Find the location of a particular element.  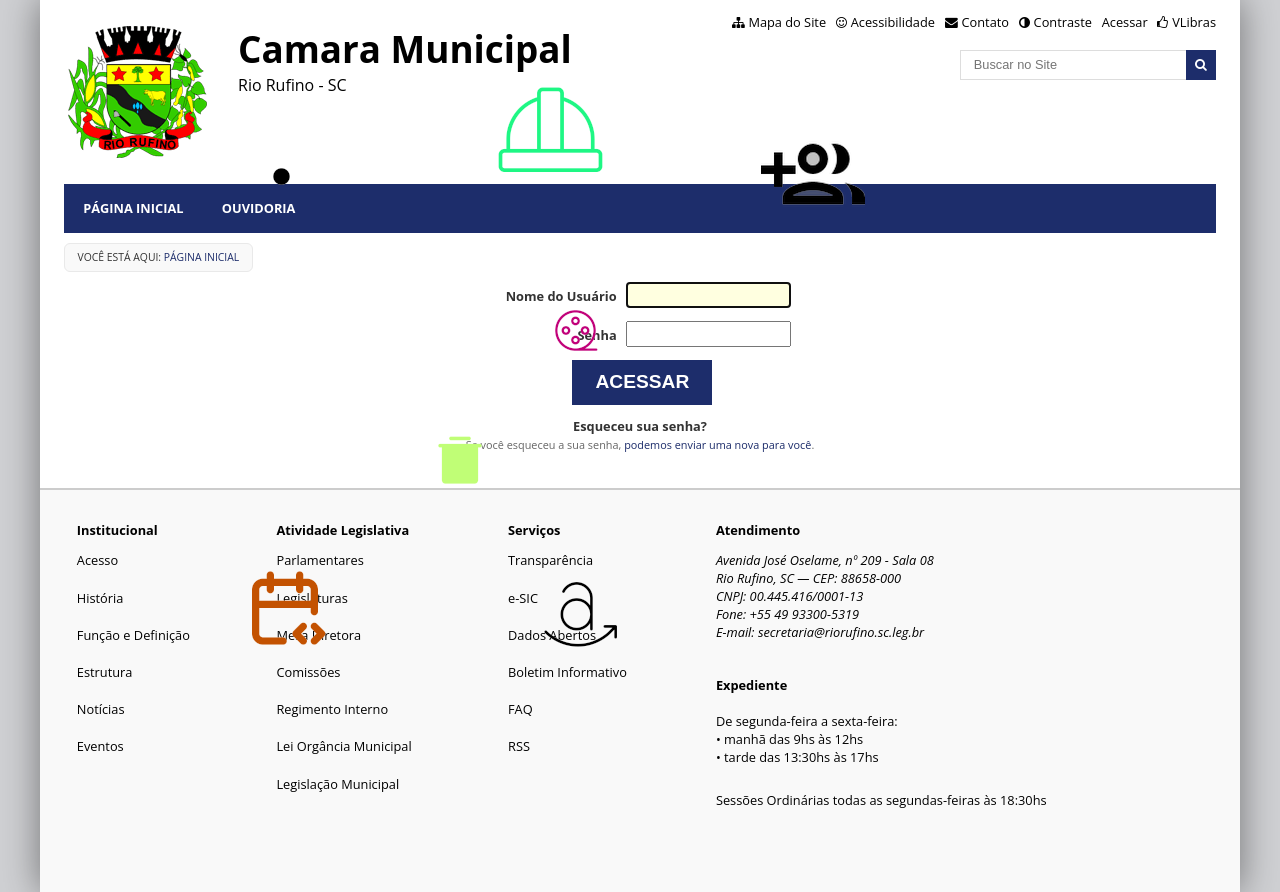

add a new member to a group is located at coordinates (813, 174).